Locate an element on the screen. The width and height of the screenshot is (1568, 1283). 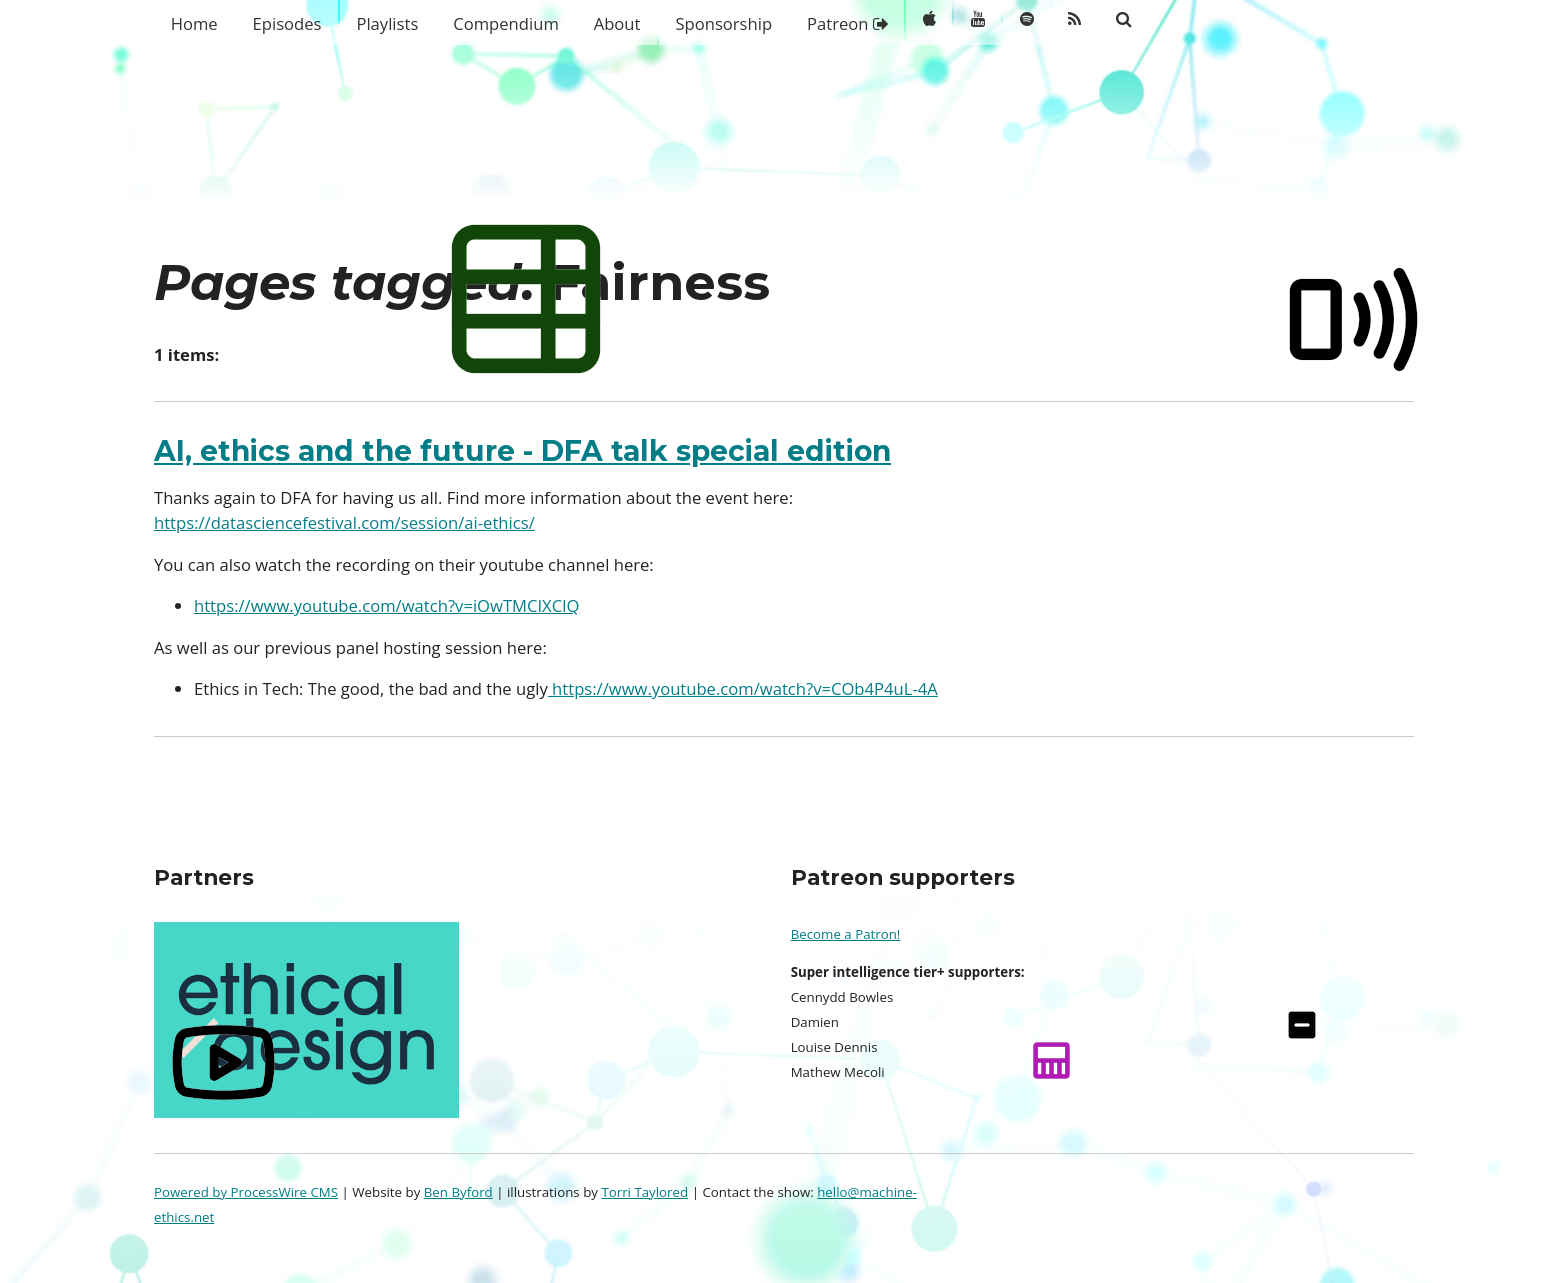
toggle bottom panel visibility is located at coordinates (1051, 1060).